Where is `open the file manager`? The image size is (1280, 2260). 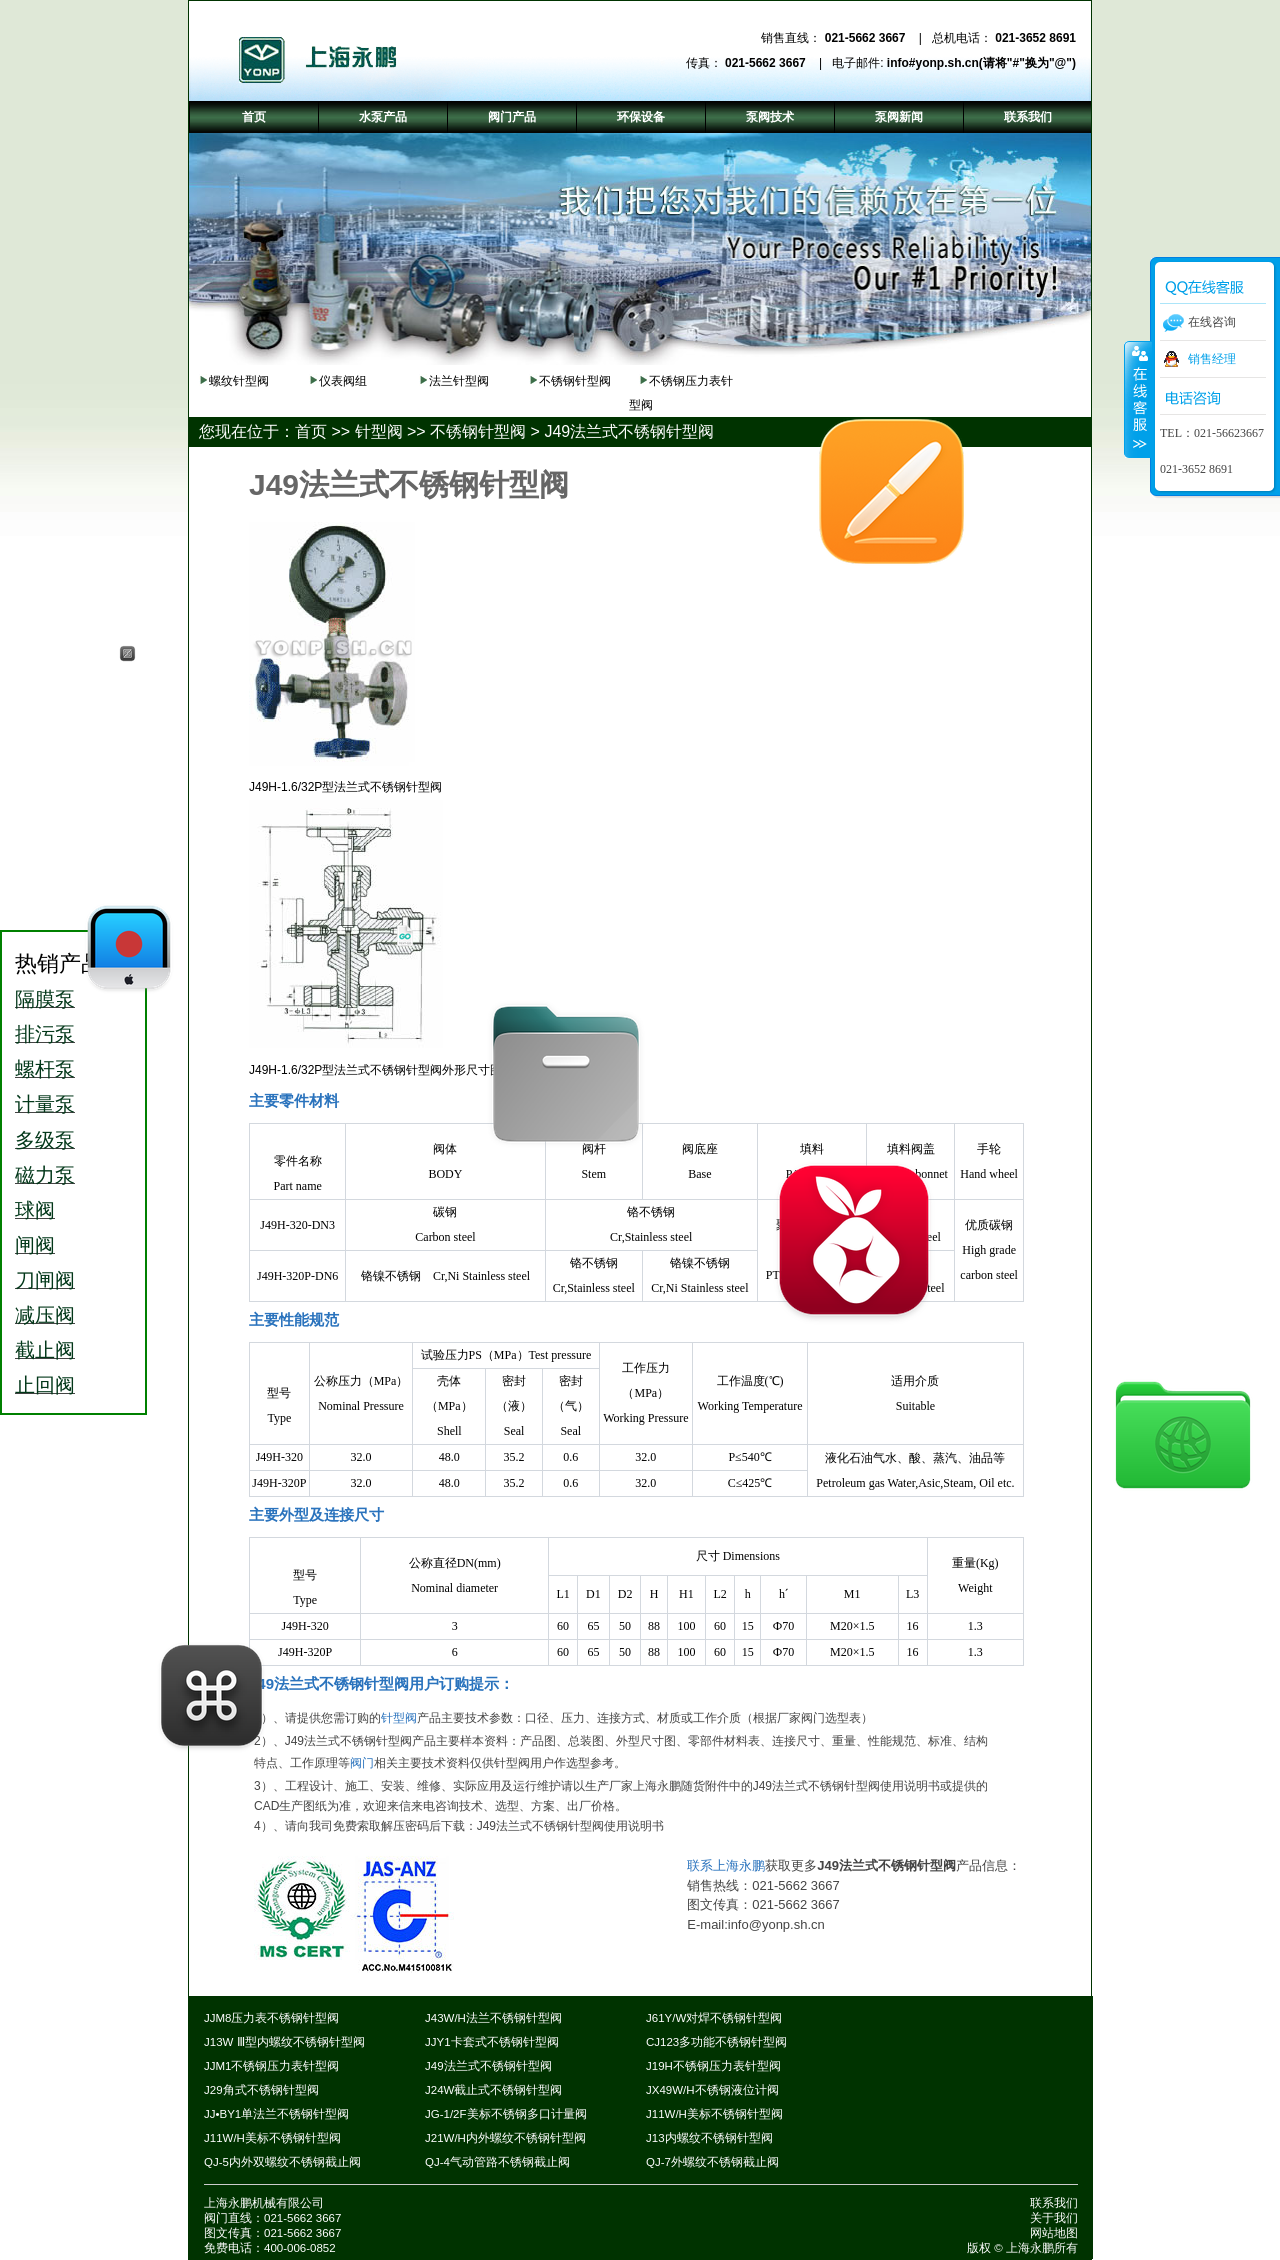
open the file manager is located at coordinates (566, 1074).